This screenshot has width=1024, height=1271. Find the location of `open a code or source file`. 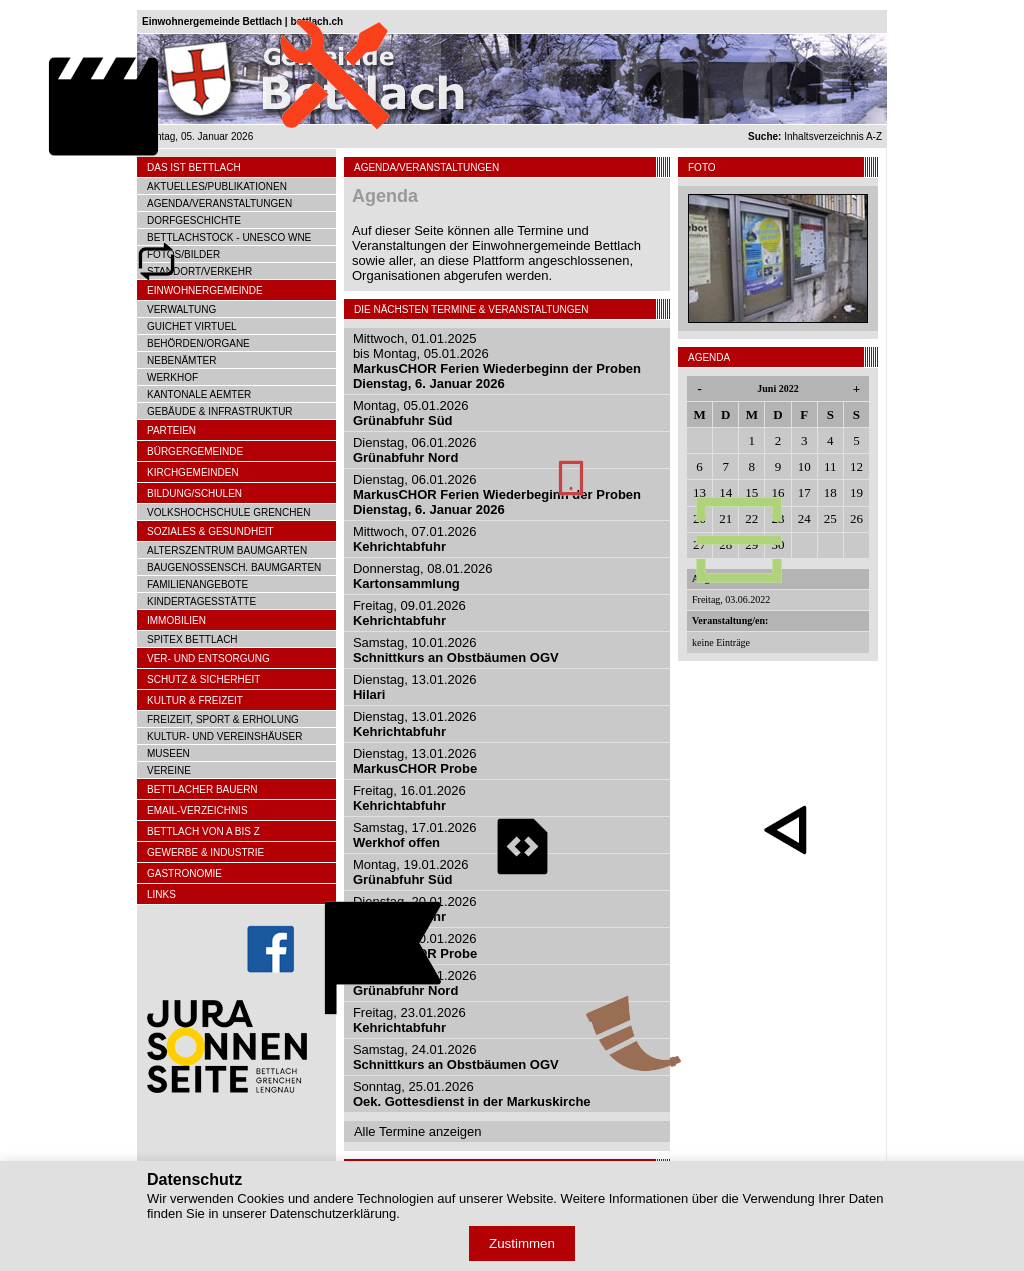

open a code or source file is located at coordinates (522, 846).